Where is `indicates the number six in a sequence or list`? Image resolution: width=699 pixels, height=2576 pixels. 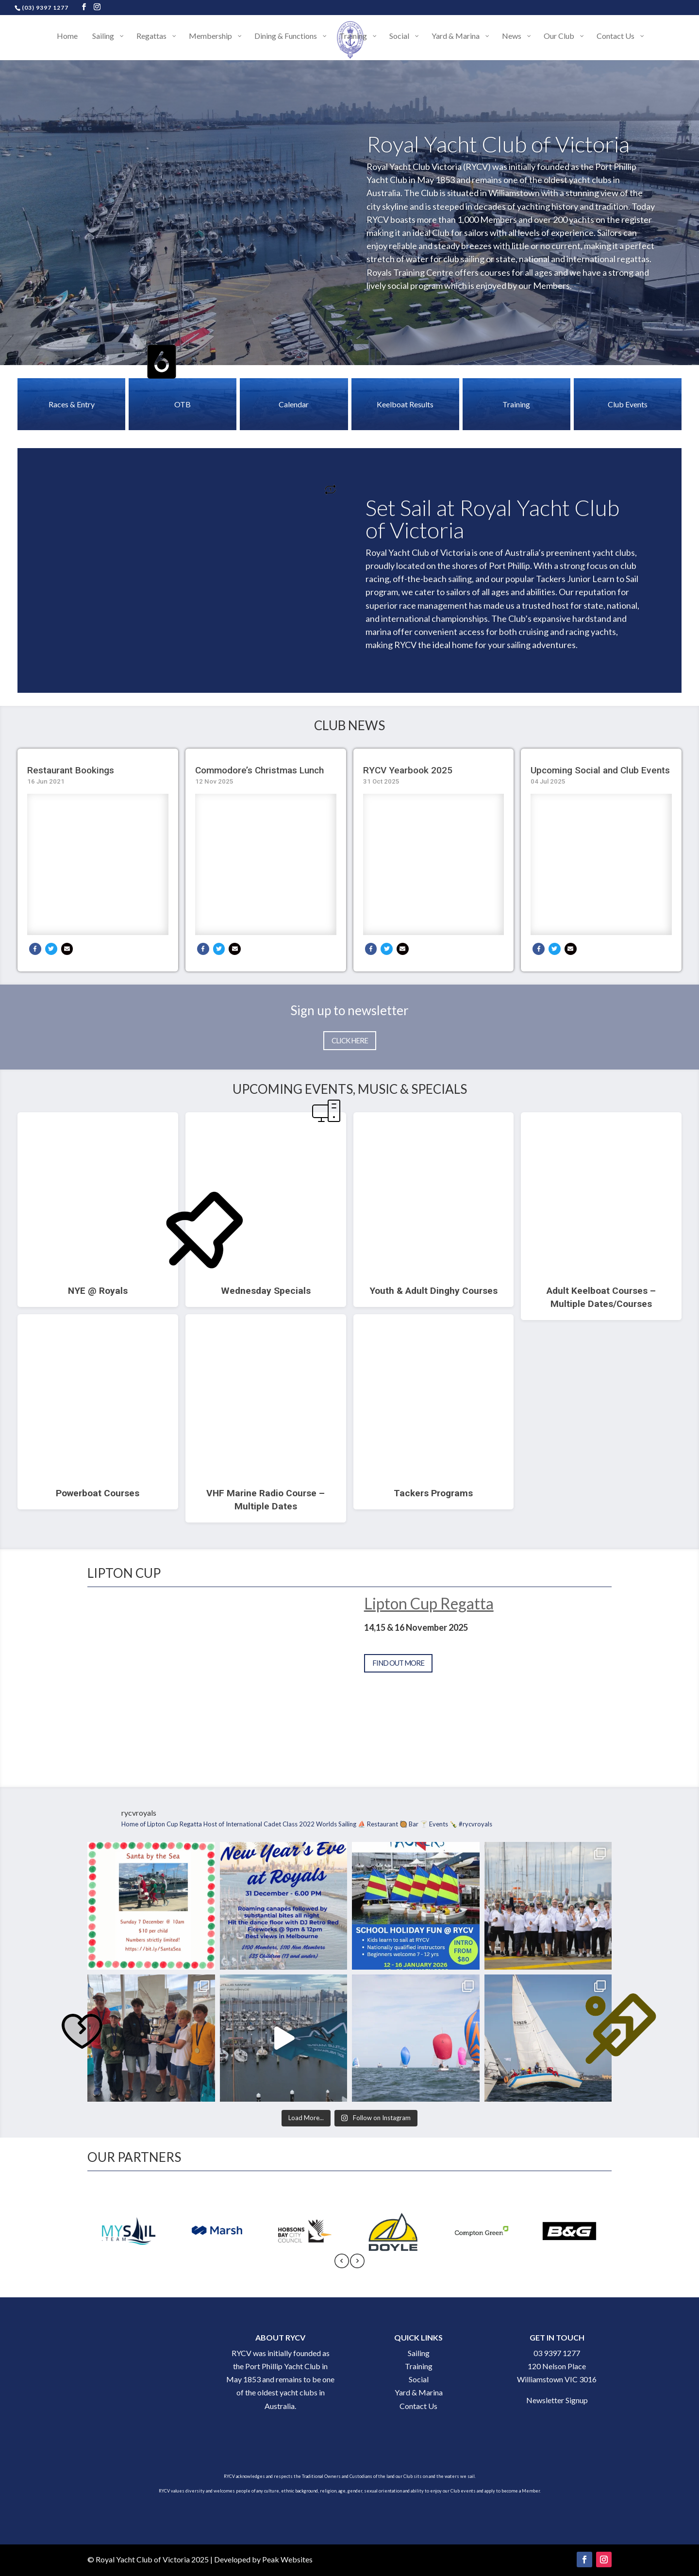 indicates the number six in a sequence or list is located at coordinates (162, 362).